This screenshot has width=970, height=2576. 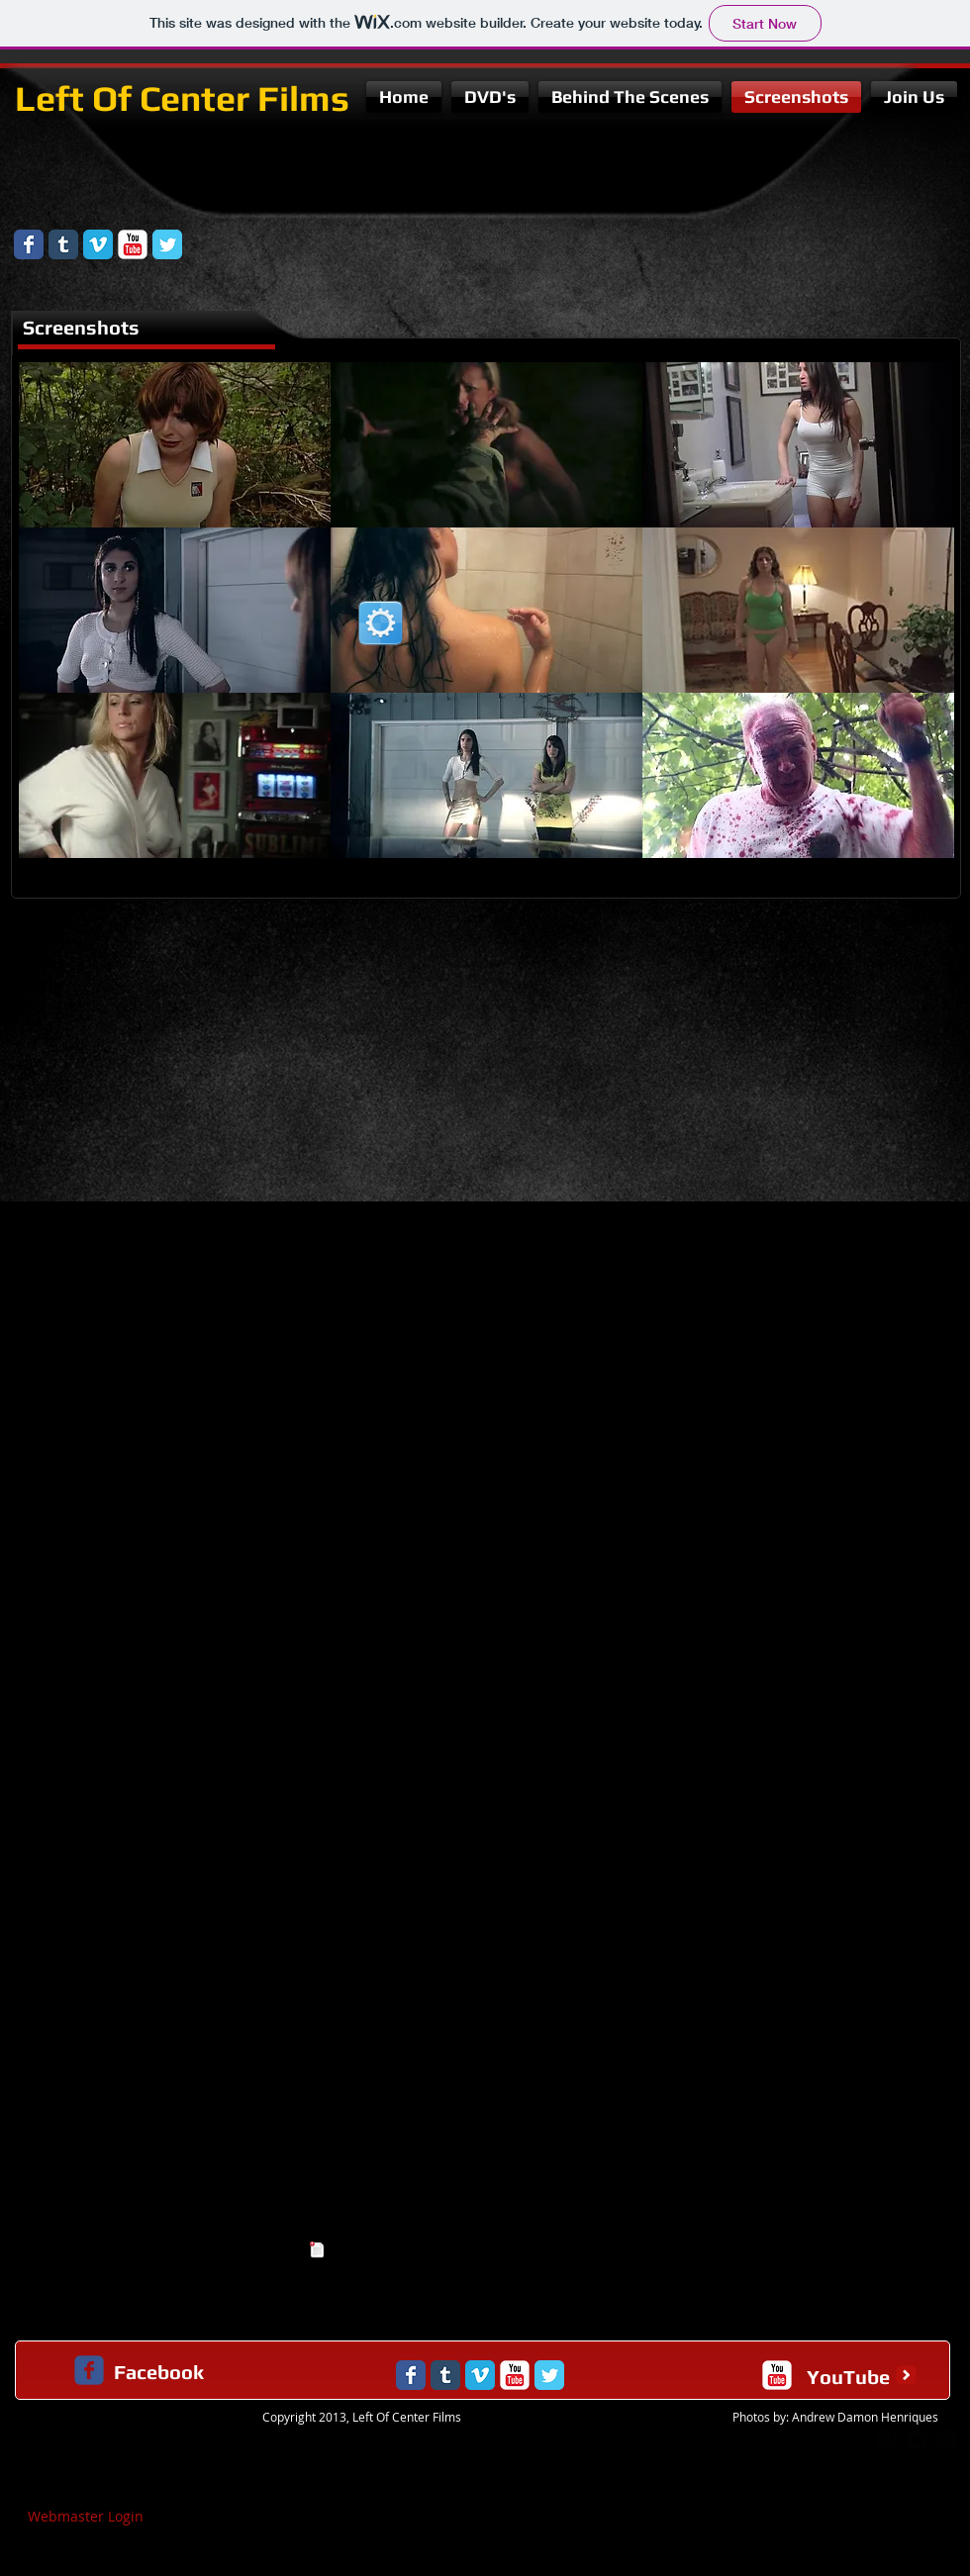 What do you see at coordinates (317, 2249) in the screenshot?
I see `send or upload a document` at bounding box center [317, 2249].